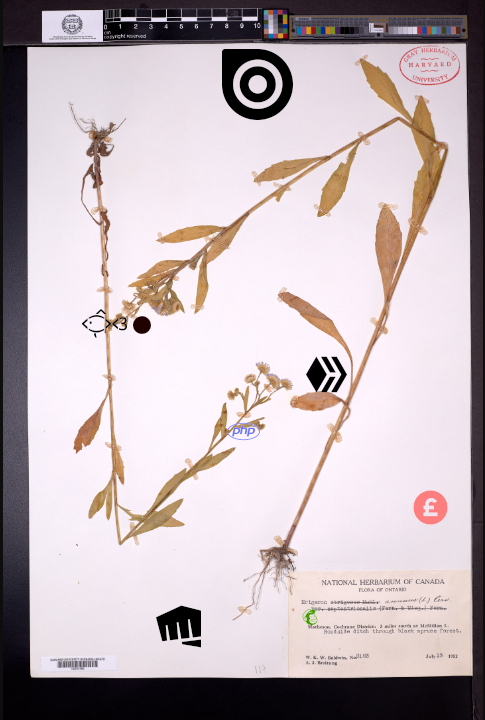  I want to click on open the Headspace meditation app, so click(142, 325).